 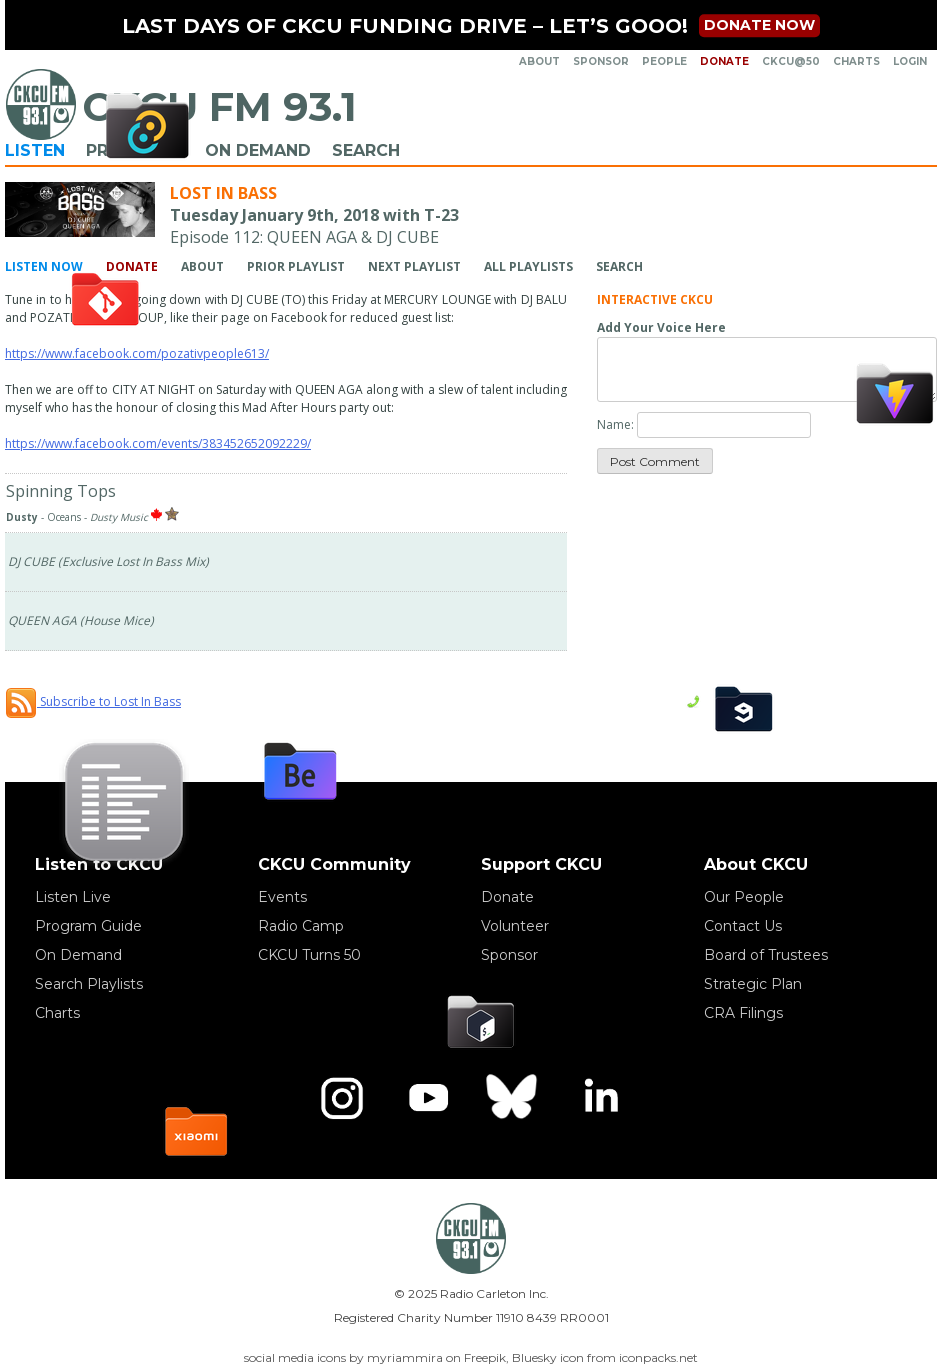 I want to click on open tauri project folder, so click(x=147, y=128).